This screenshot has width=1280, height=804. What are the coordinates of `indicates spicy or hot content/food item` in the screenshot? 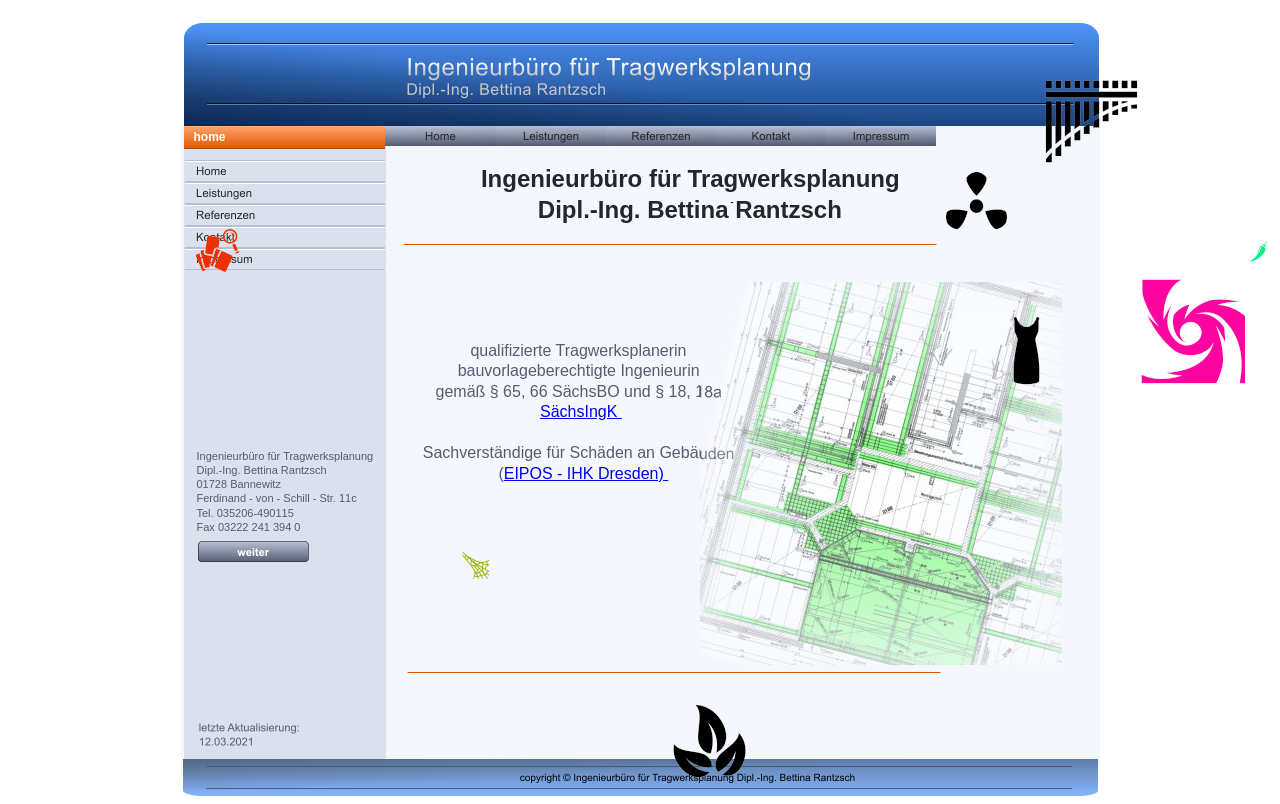 It's located at (1258, 251).